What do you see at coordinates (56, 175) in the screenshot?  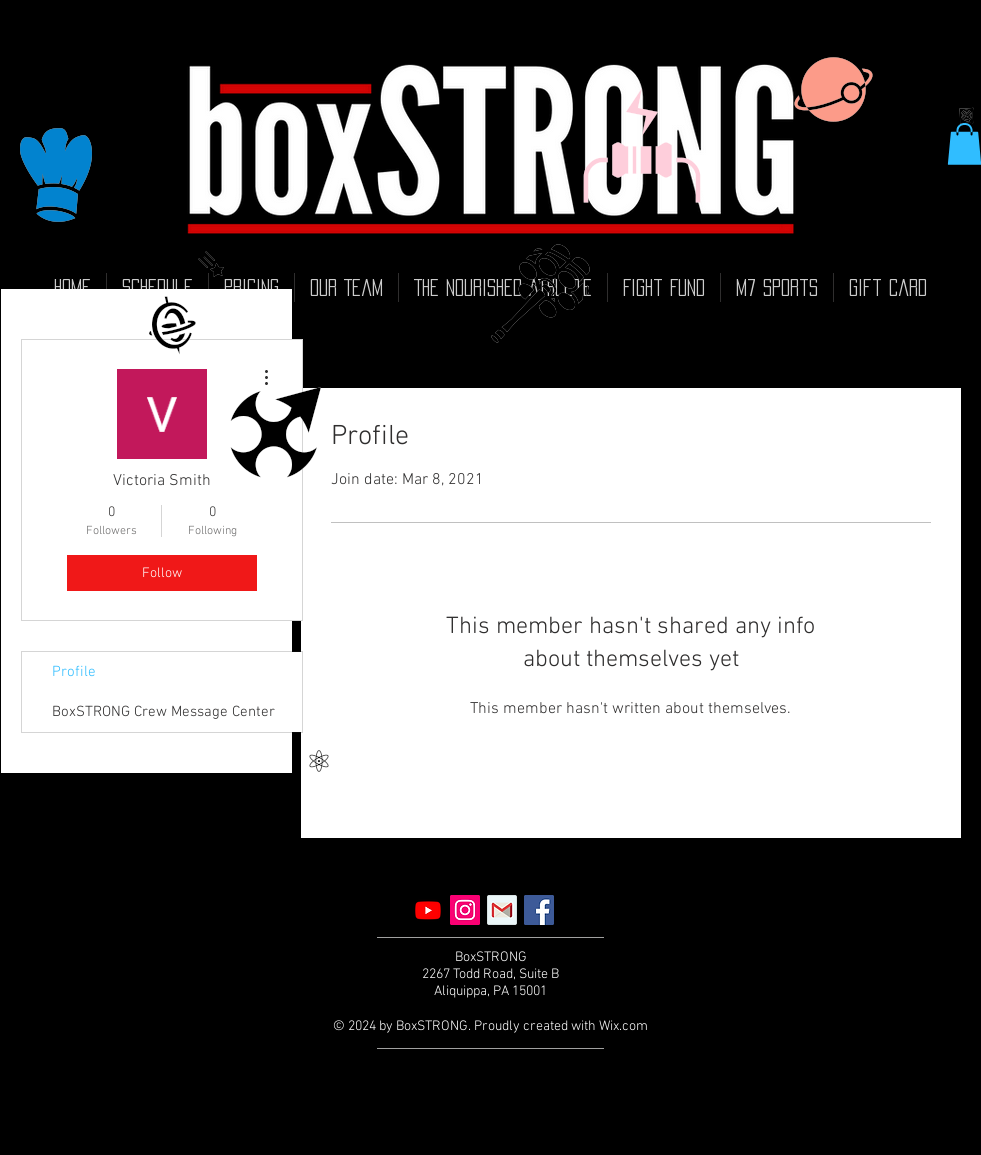 I see `access cooking or recipe features` at bounding box center [56, 175].